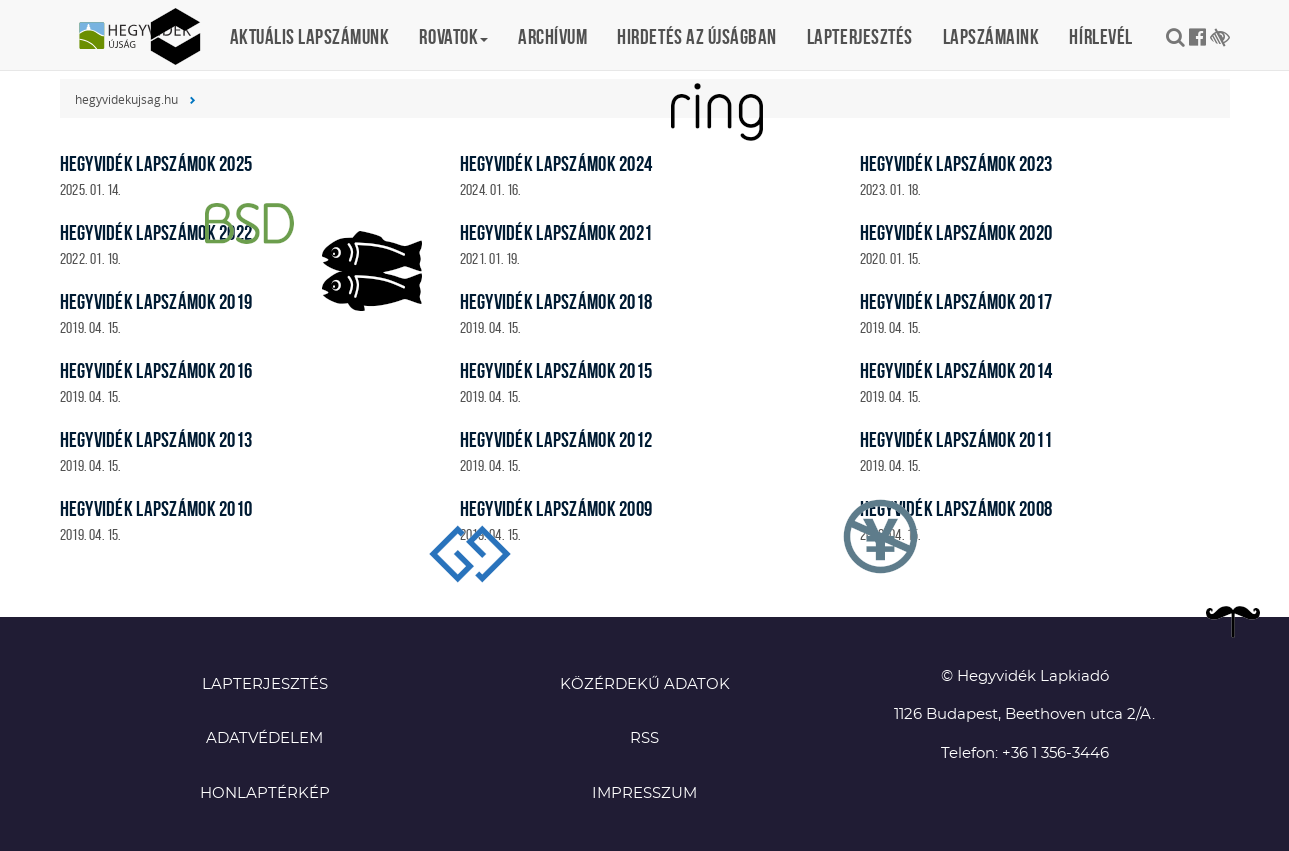 This screenshot has width=1289, height=851. I want to click on Eclipse Che logo, so click(175, 36).